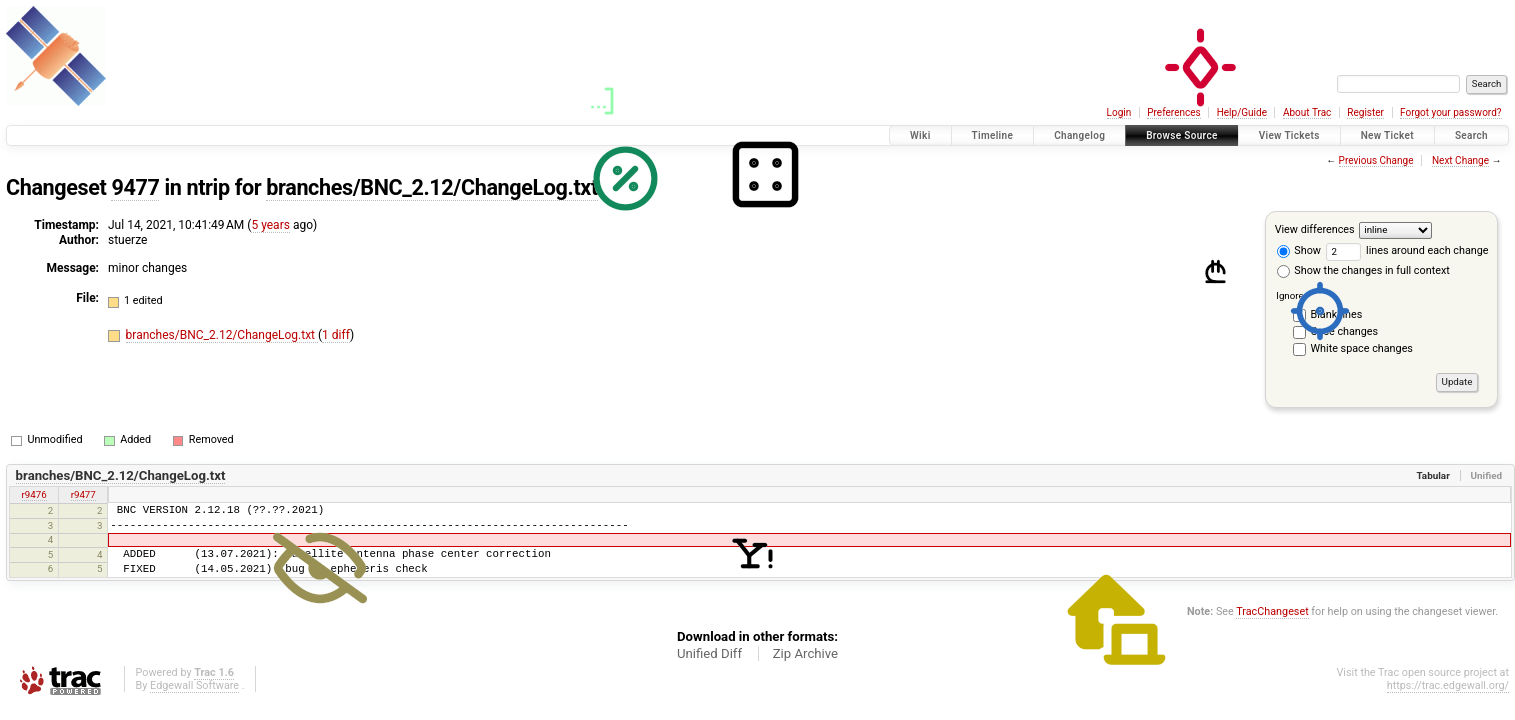 Image resolution: width=1515 pixels, height=720 pixels. Describe the element at coordinates (625, 178) in the screenshot. I see `view available discounts or promotions` at that location.